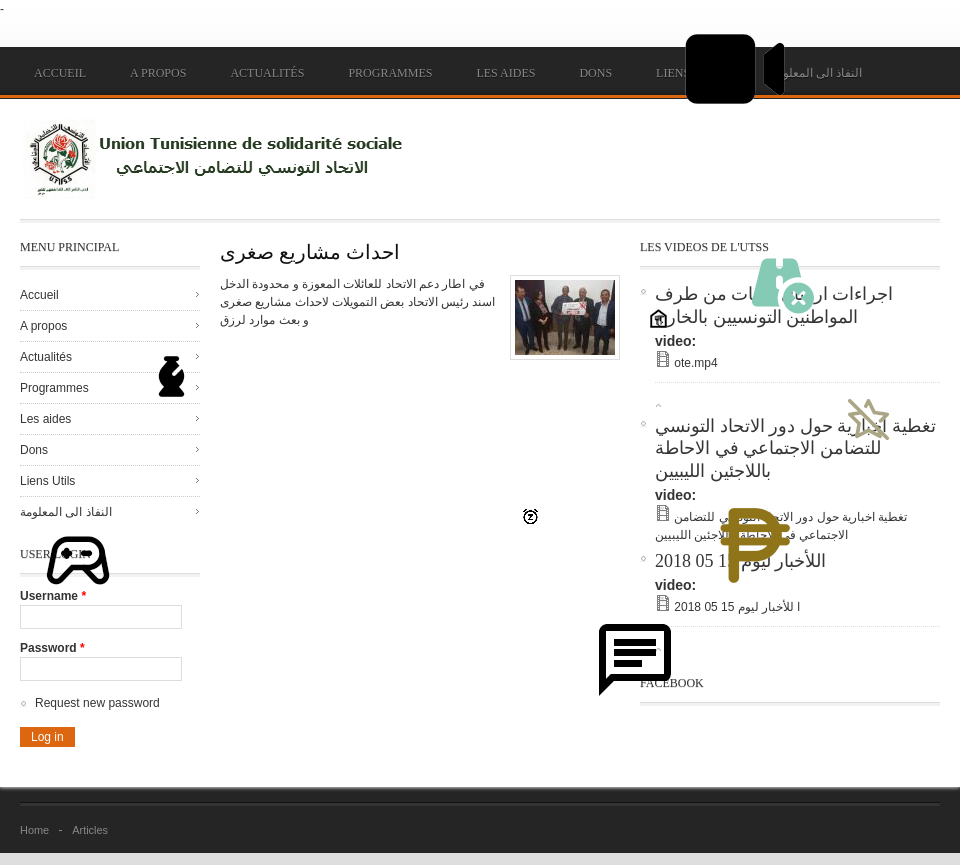 Image resolution: width=960 pixels, height=865 pixels. I want to click on remove from favorites, so click(868, 419).